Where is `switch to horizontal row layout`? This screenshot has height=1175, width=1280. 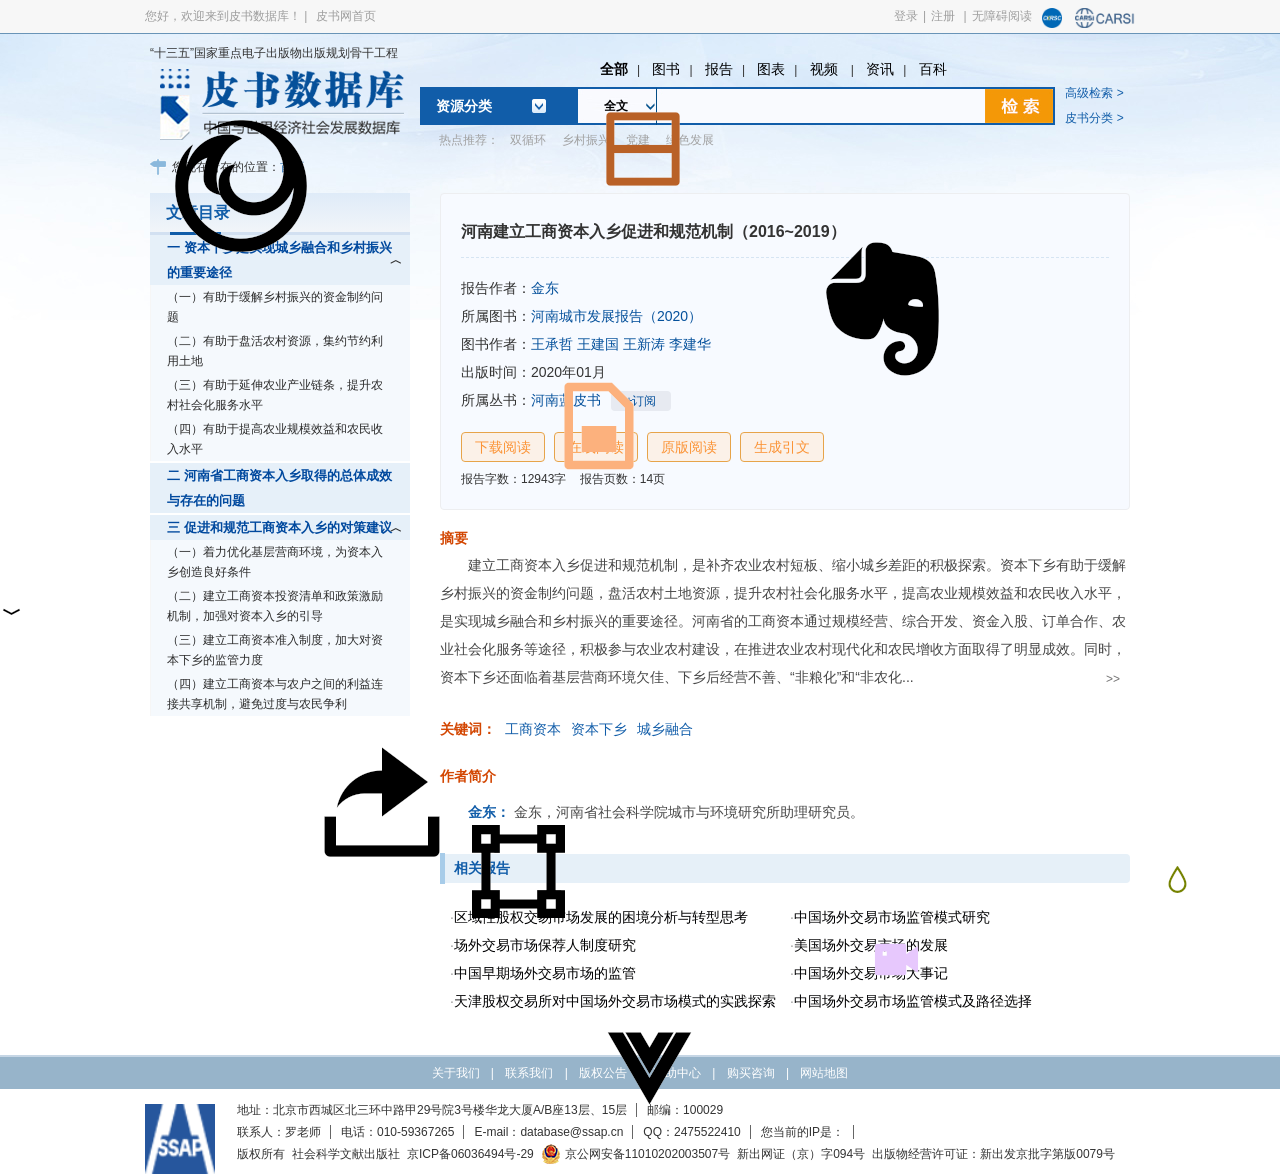 switch to horizontal row layout is located at coordinates (643, 149).